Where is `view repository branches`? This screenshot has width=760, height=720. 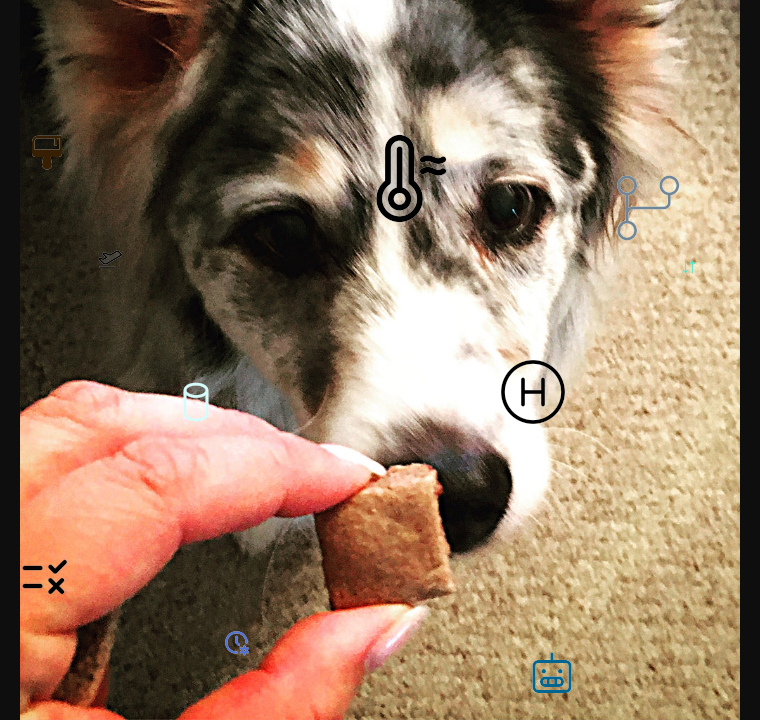
view repository branches is located at coordinates (644, 208).